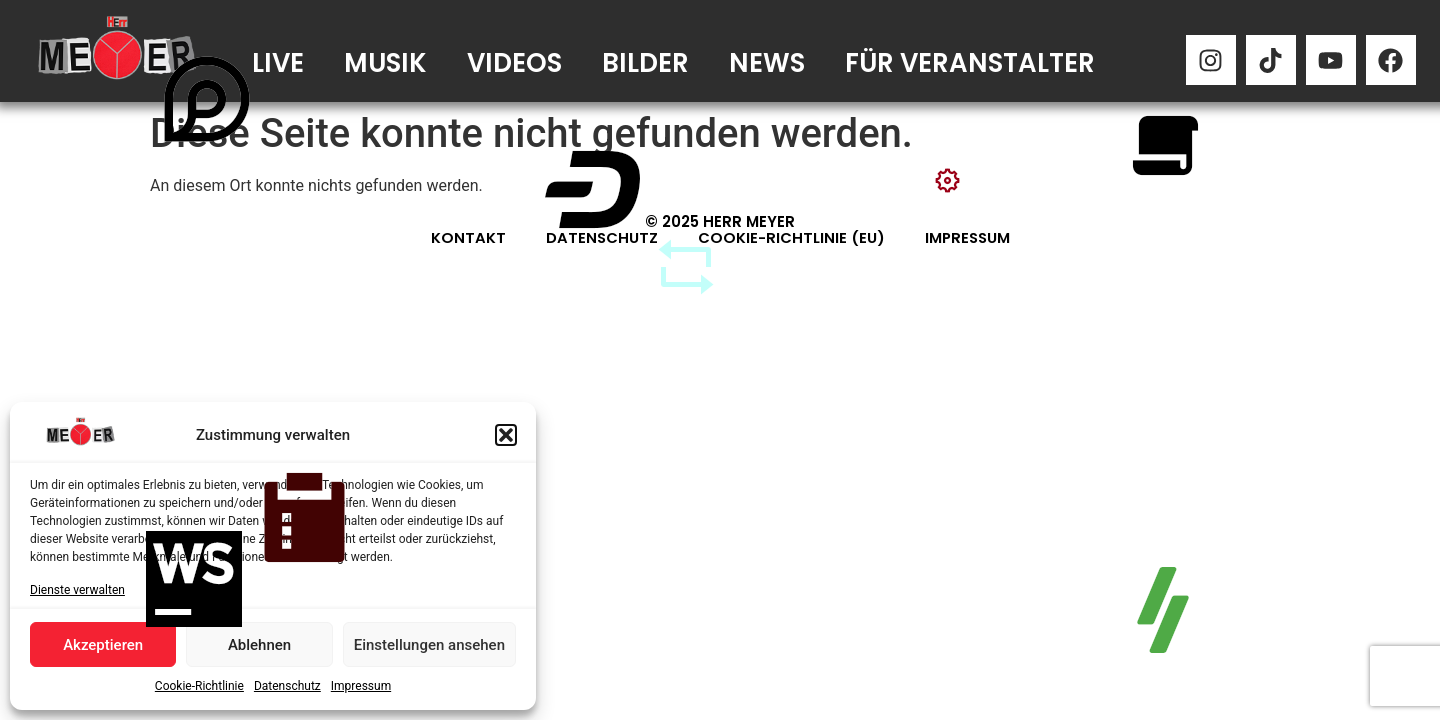  Describe the element at coordinates (304, 517) in the screenshot. I see `access survey or feedback form` at that location.